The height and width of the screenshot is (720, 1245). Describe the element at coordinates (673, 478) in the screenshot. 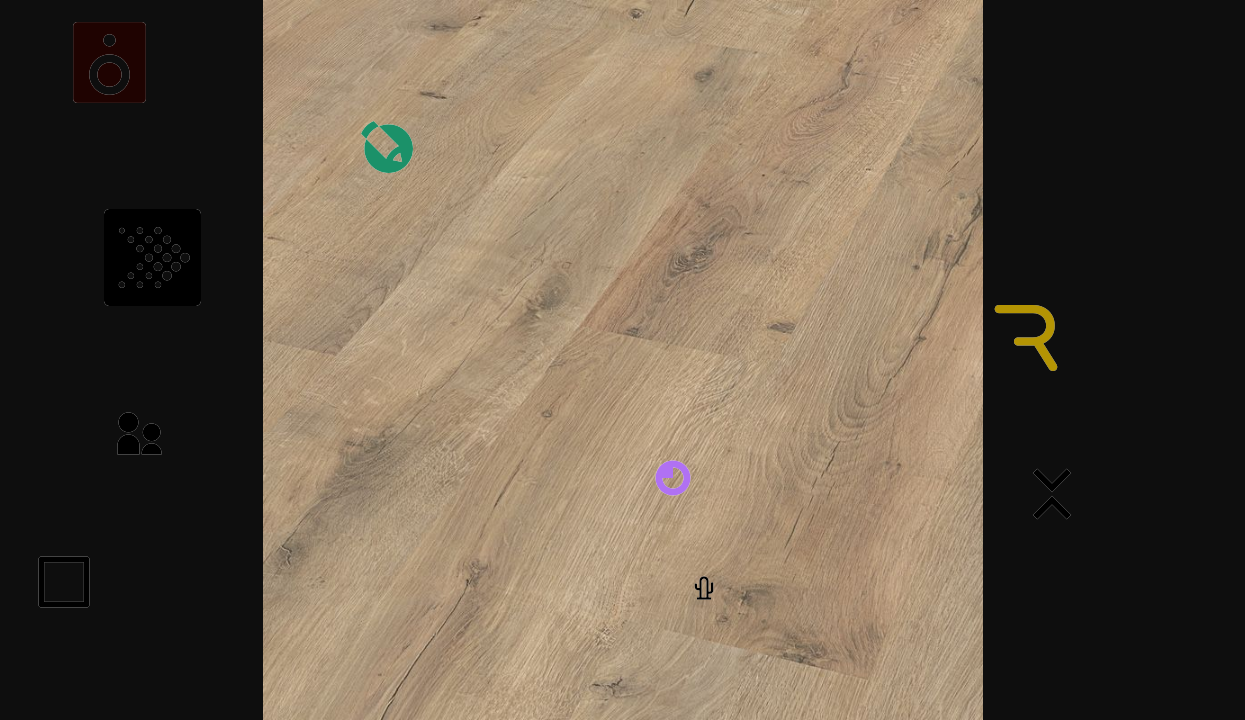

I see `indicates loading or processing in progress` at that location.